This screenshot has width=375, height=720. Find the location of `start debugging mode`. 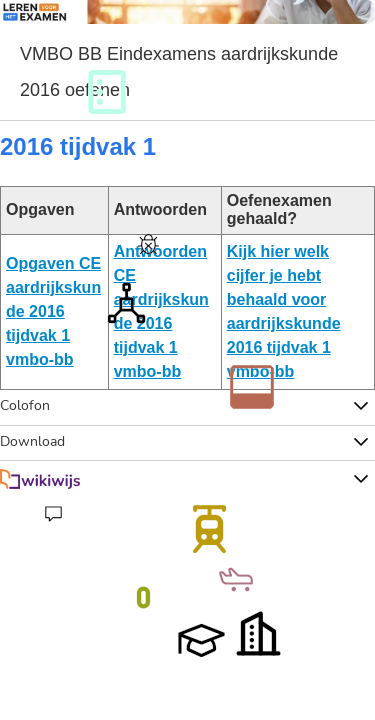

start debugging mode is located at coordinates (148, 244).